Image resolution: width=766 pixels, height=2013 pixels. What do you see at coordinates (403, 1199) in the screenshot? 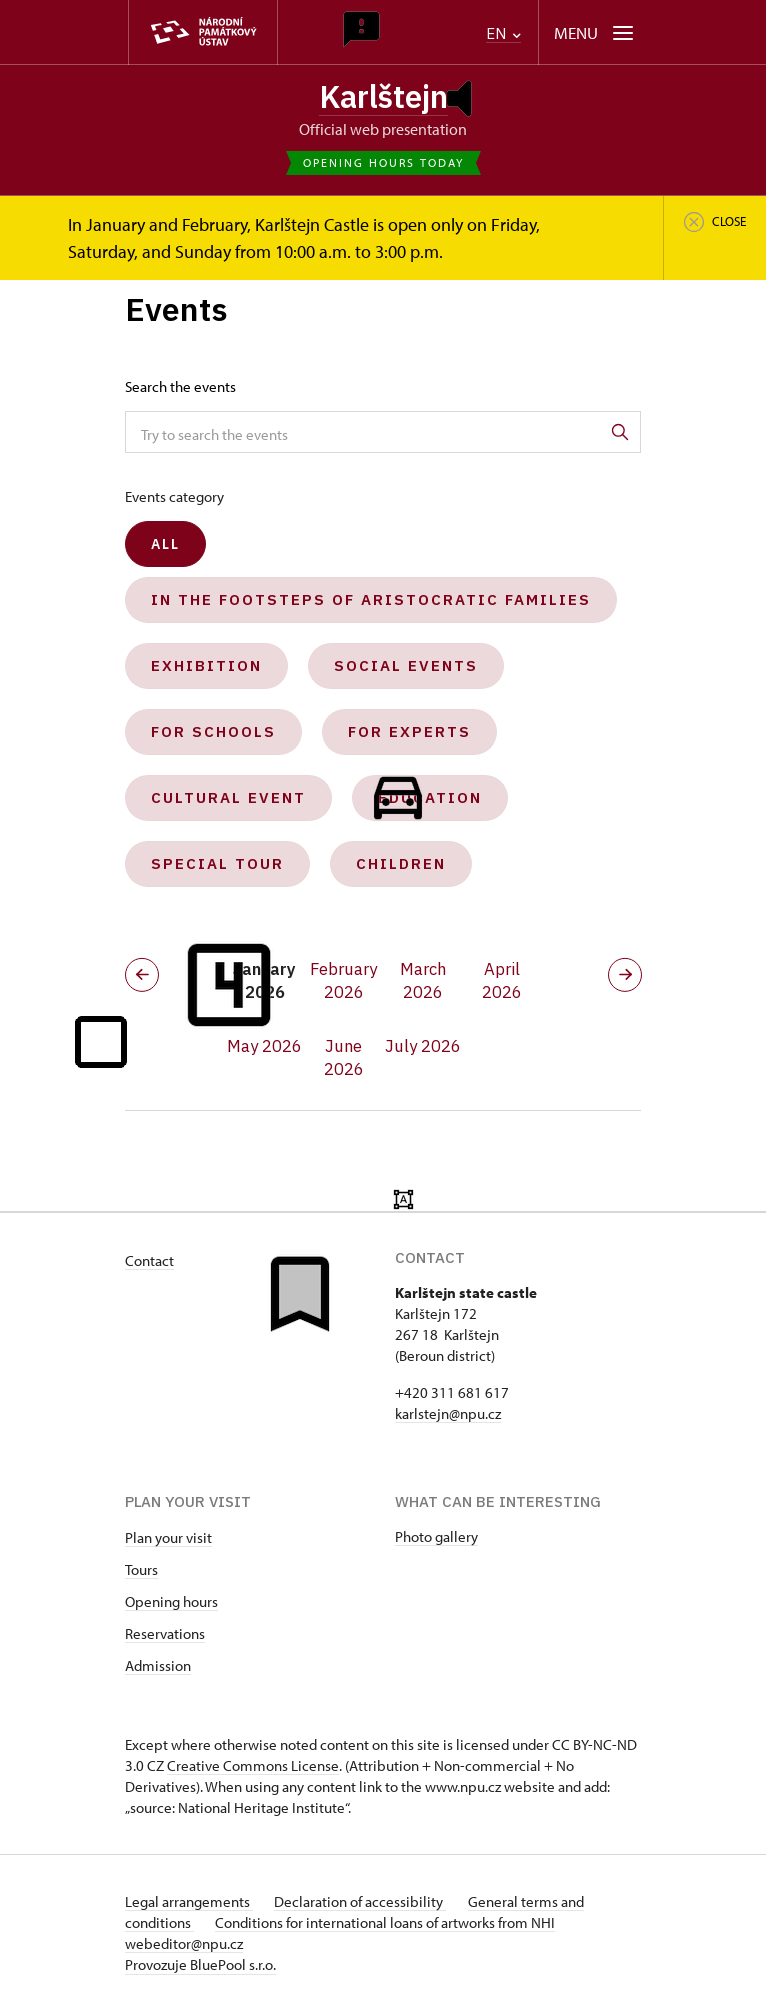
I see `format or edit text box properties` at bounding box center [403, 1199].